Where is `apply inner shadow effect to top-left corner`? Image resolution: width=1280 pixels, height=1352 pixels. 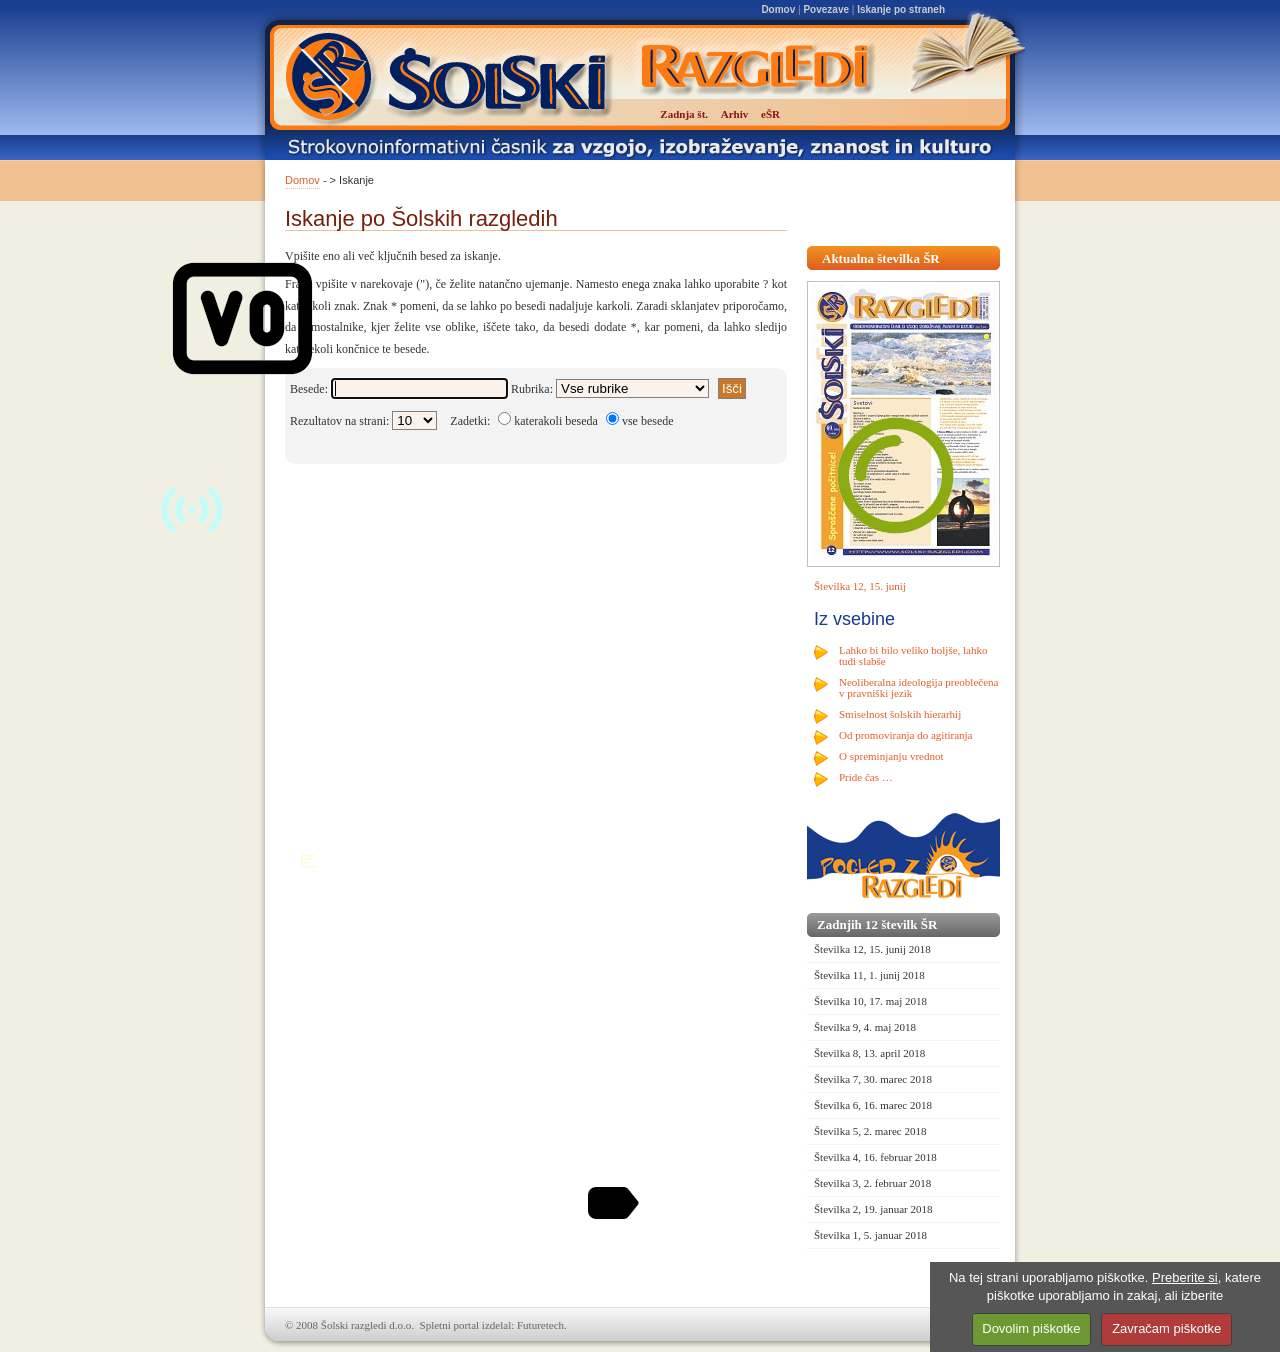
apply inner shadow effect to top-left corner is located at coordinates (895, 475).